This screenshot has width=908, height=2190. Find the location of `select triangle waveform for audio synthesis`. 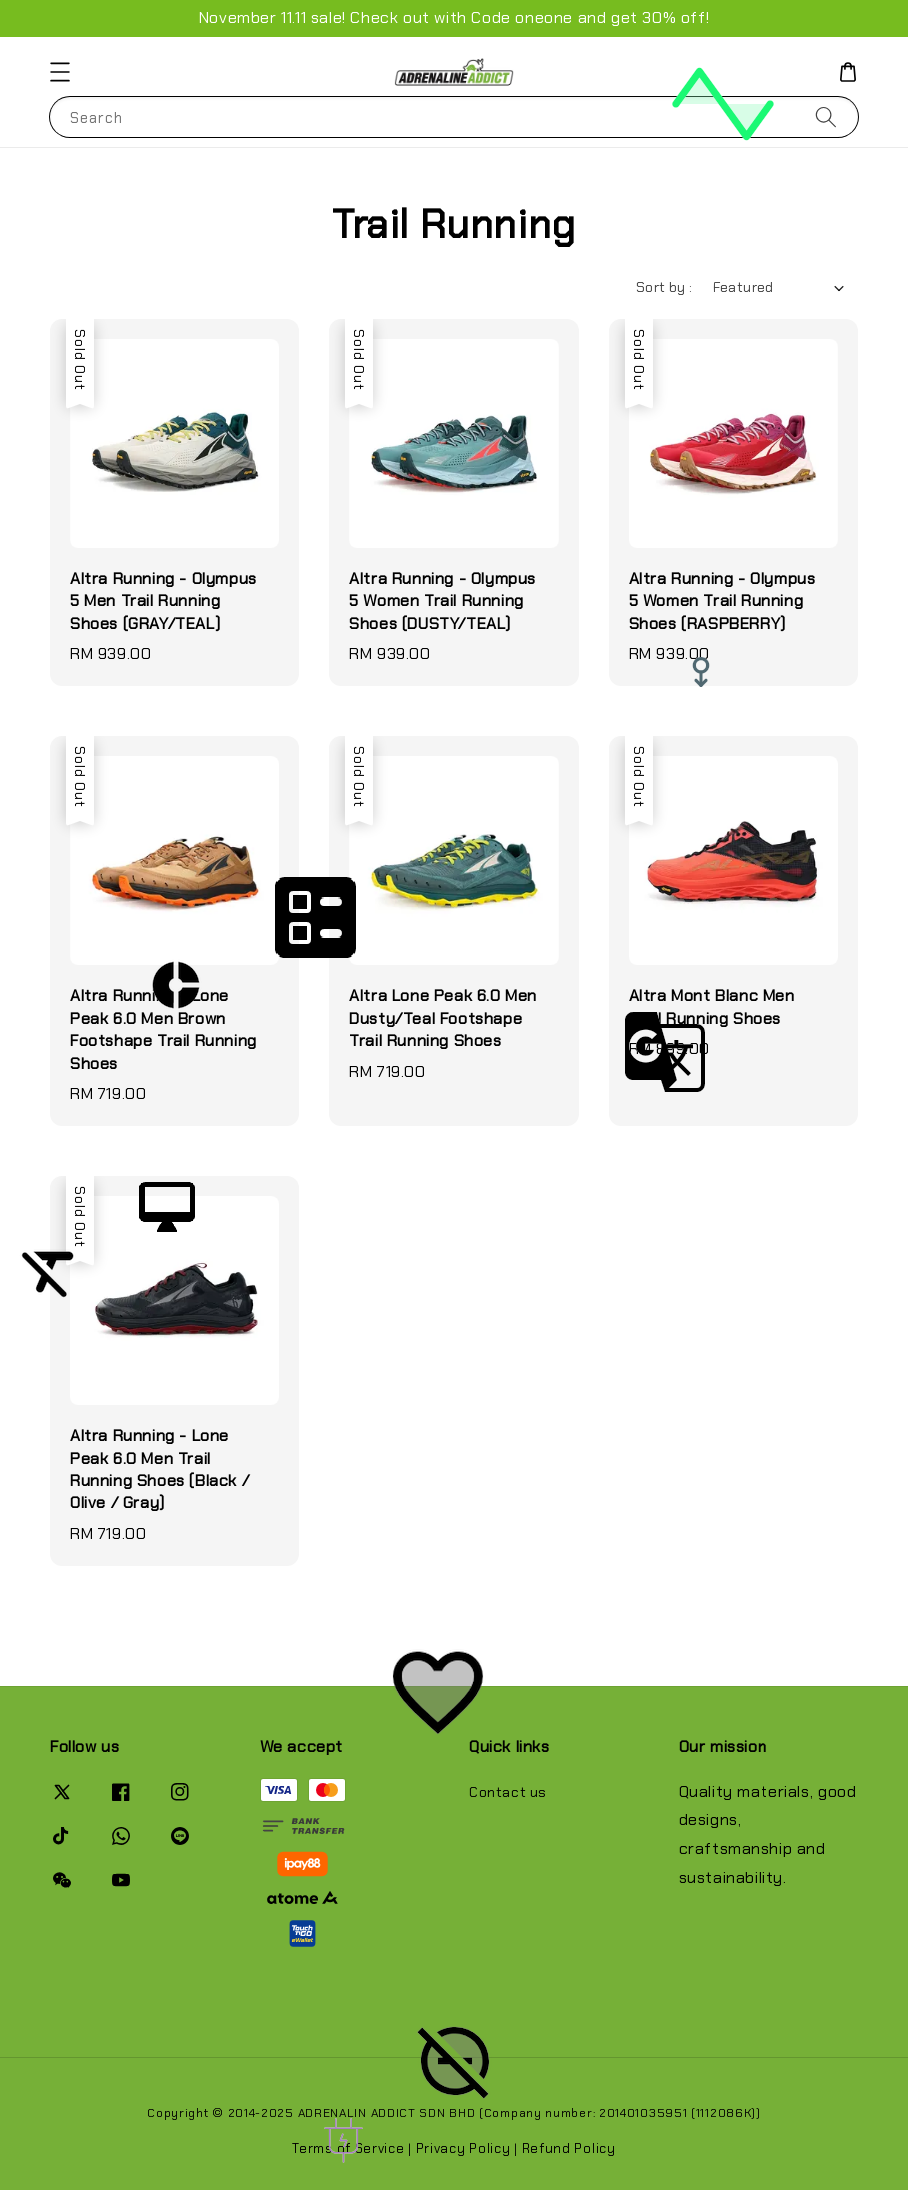

select triangle waveform for audio synthesis is located at coordinates (723, 104).